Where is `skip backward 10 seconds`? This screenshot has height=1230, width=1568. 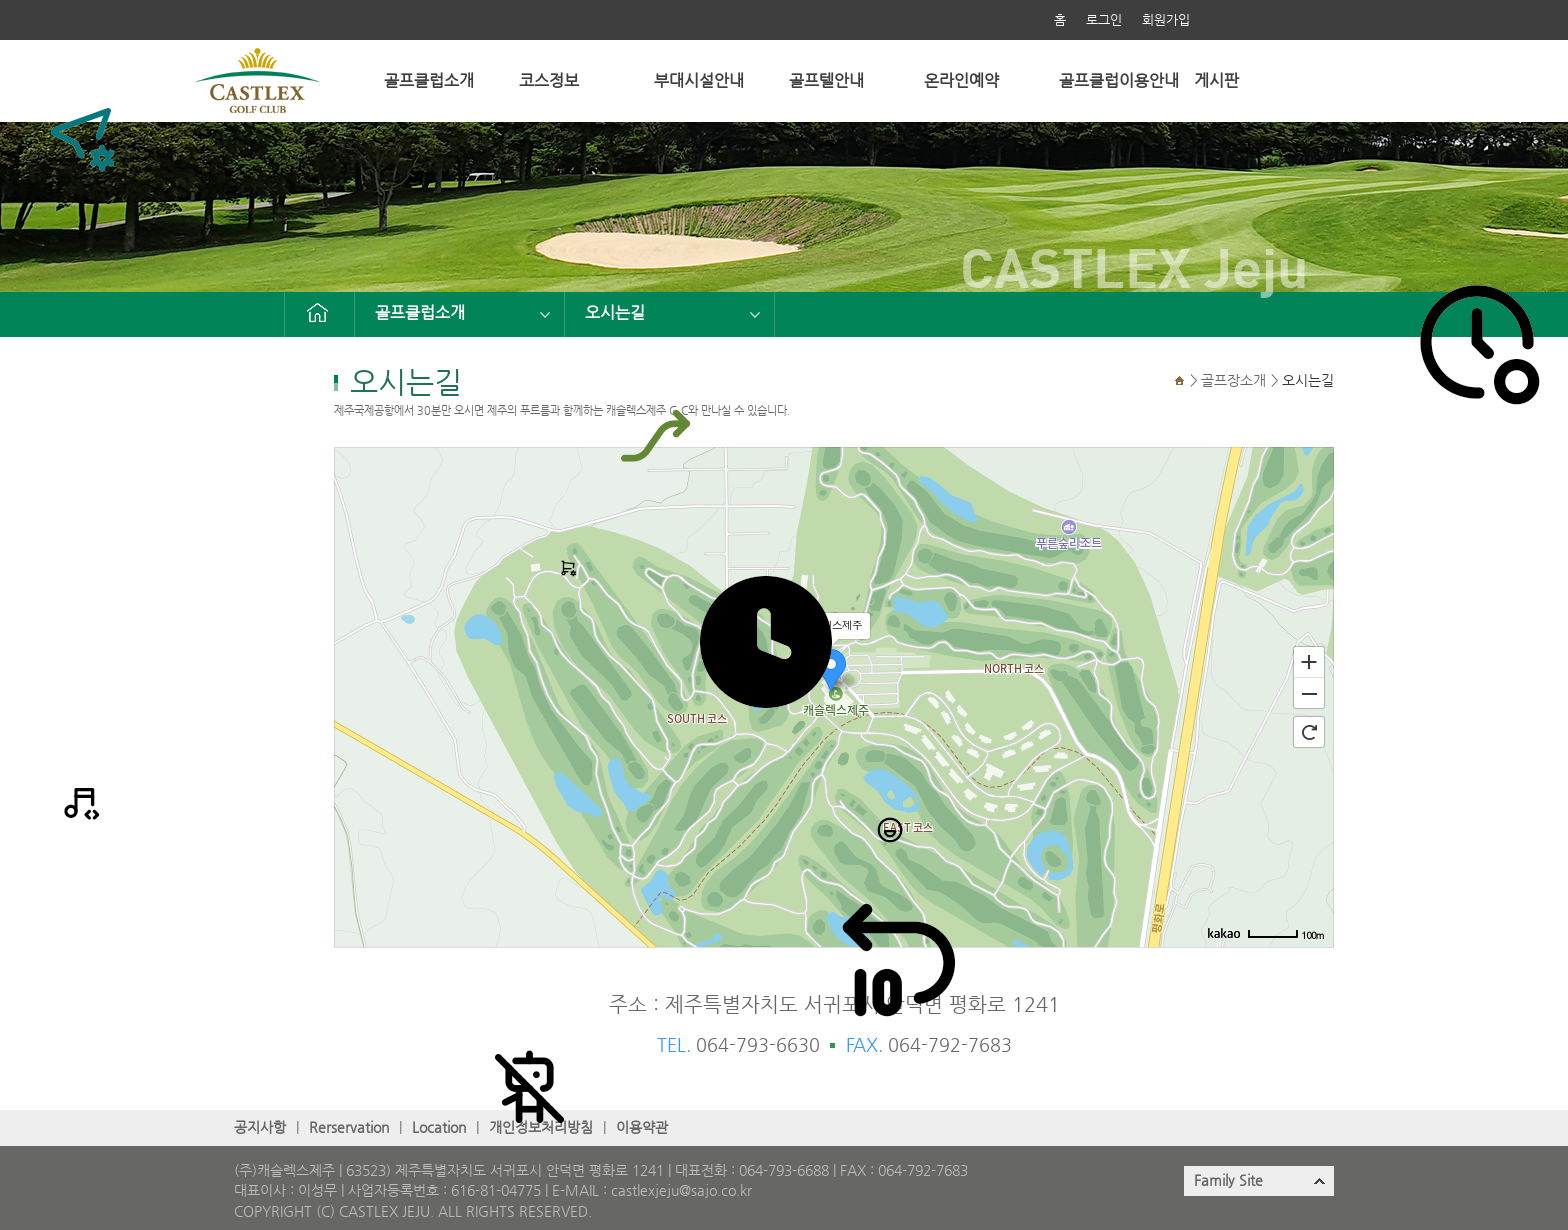
skip backward 10 seconds is located at coordinates (896, 963).